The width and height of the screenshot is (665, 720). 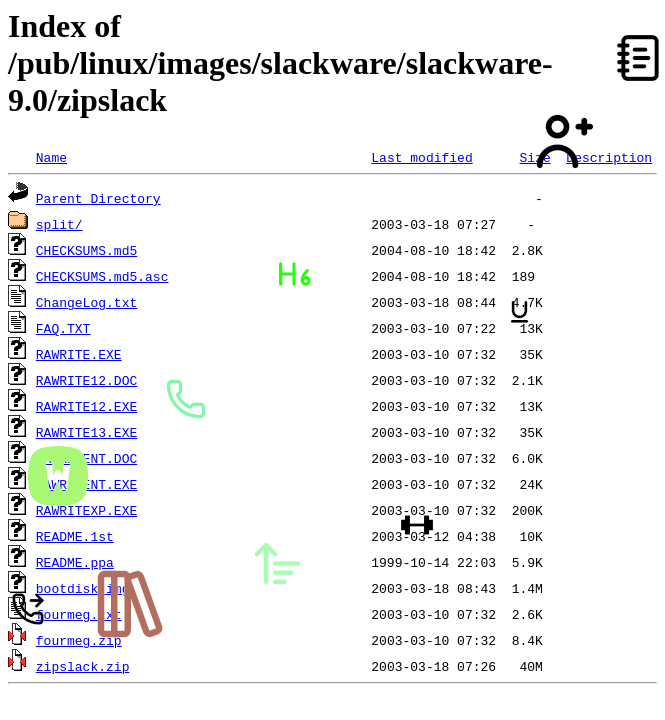 I want to click on access workout or fitness features, so click(x=417, y=525).